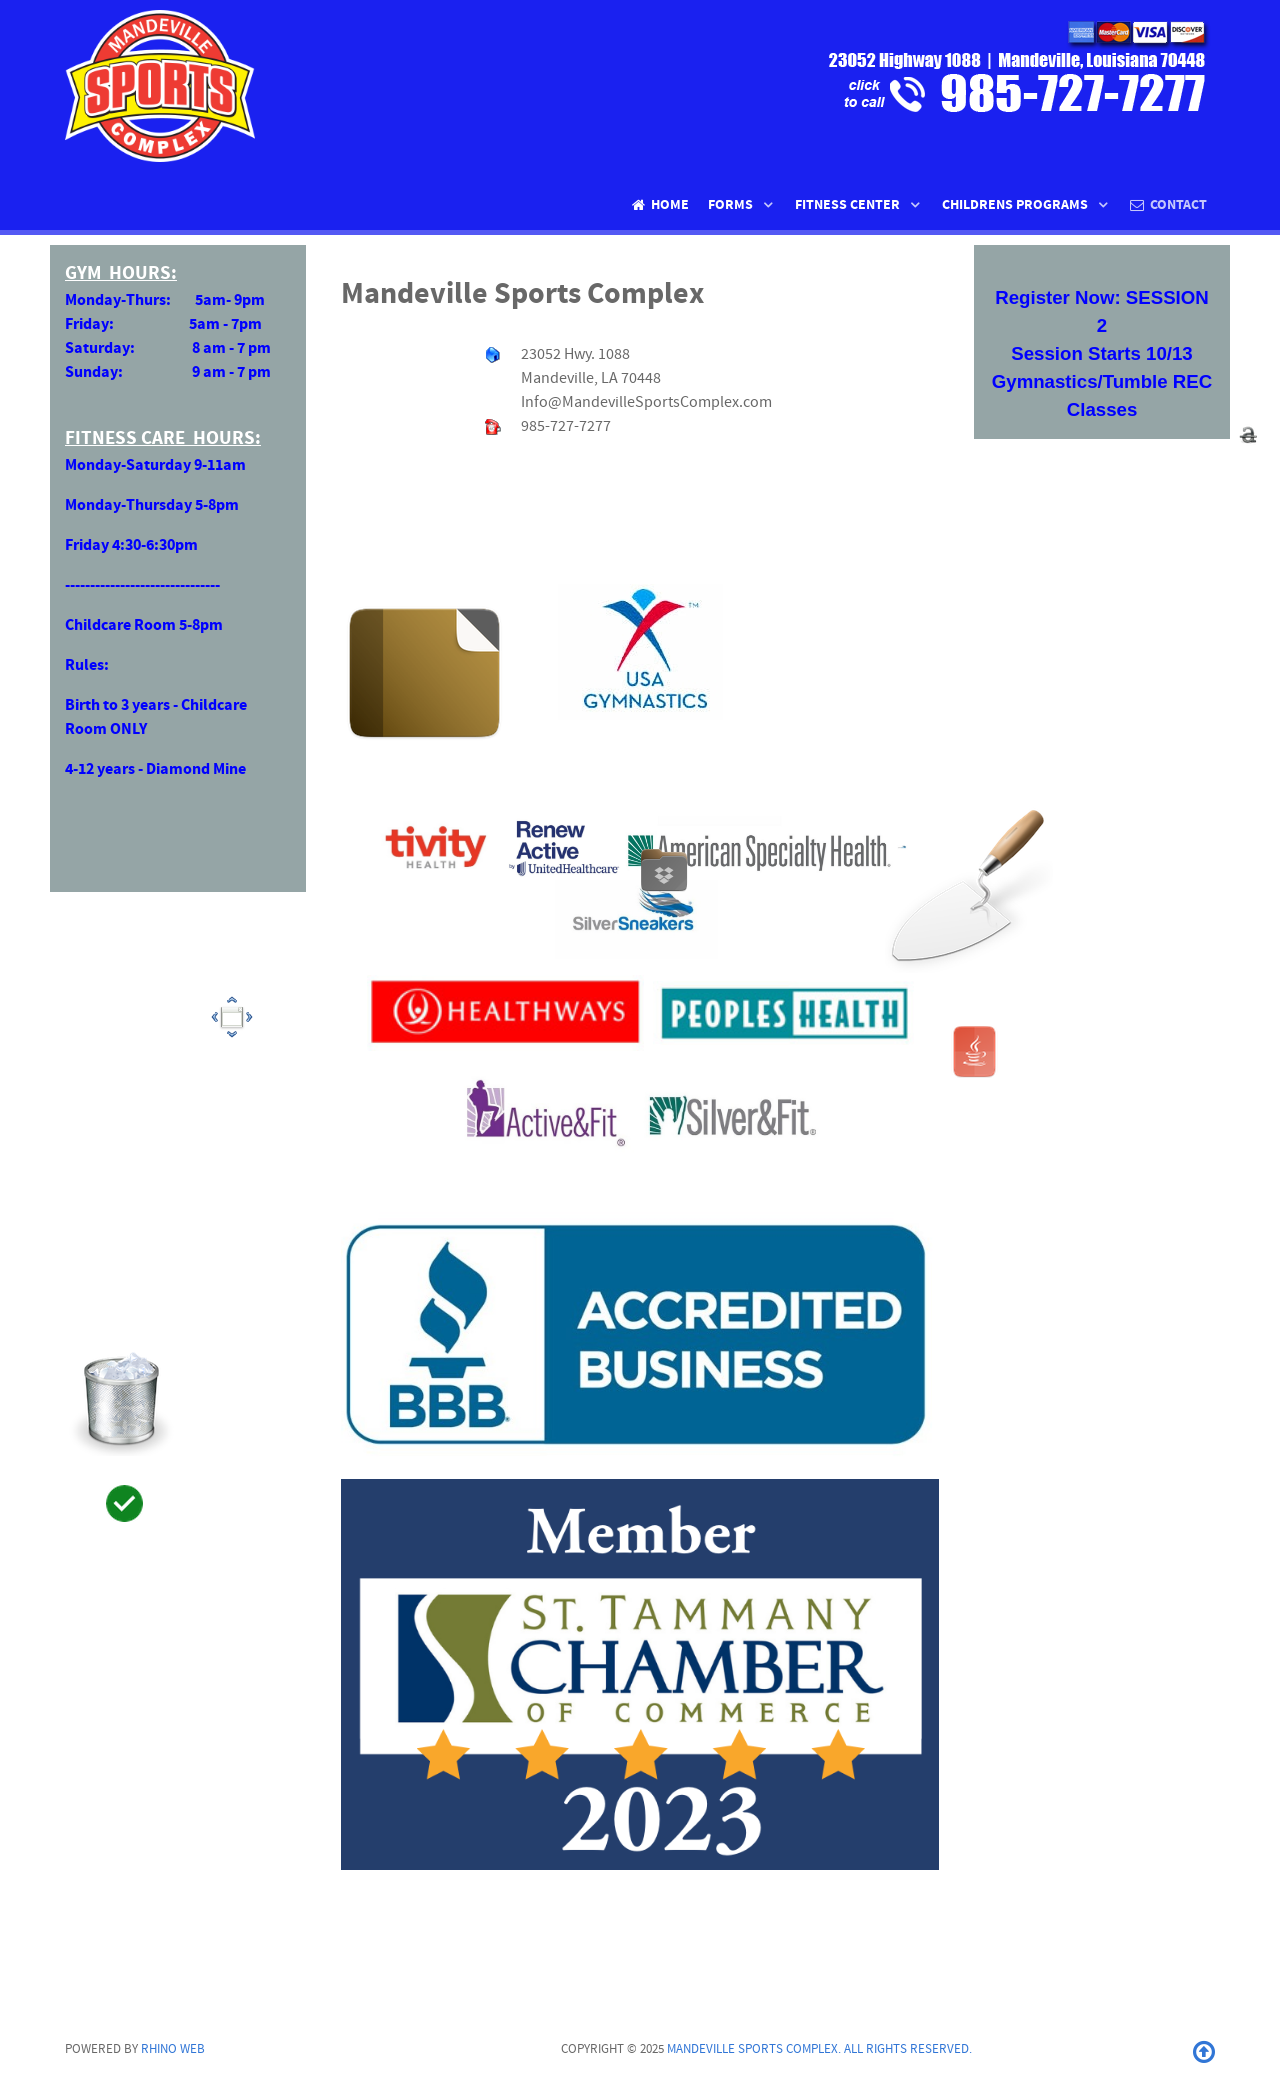 Image resolution: width=1280 pixels, height=2085 pixels. Describe the element at coordinates (974, 1051) in the screenshot. I see `a java source code file` at that location.